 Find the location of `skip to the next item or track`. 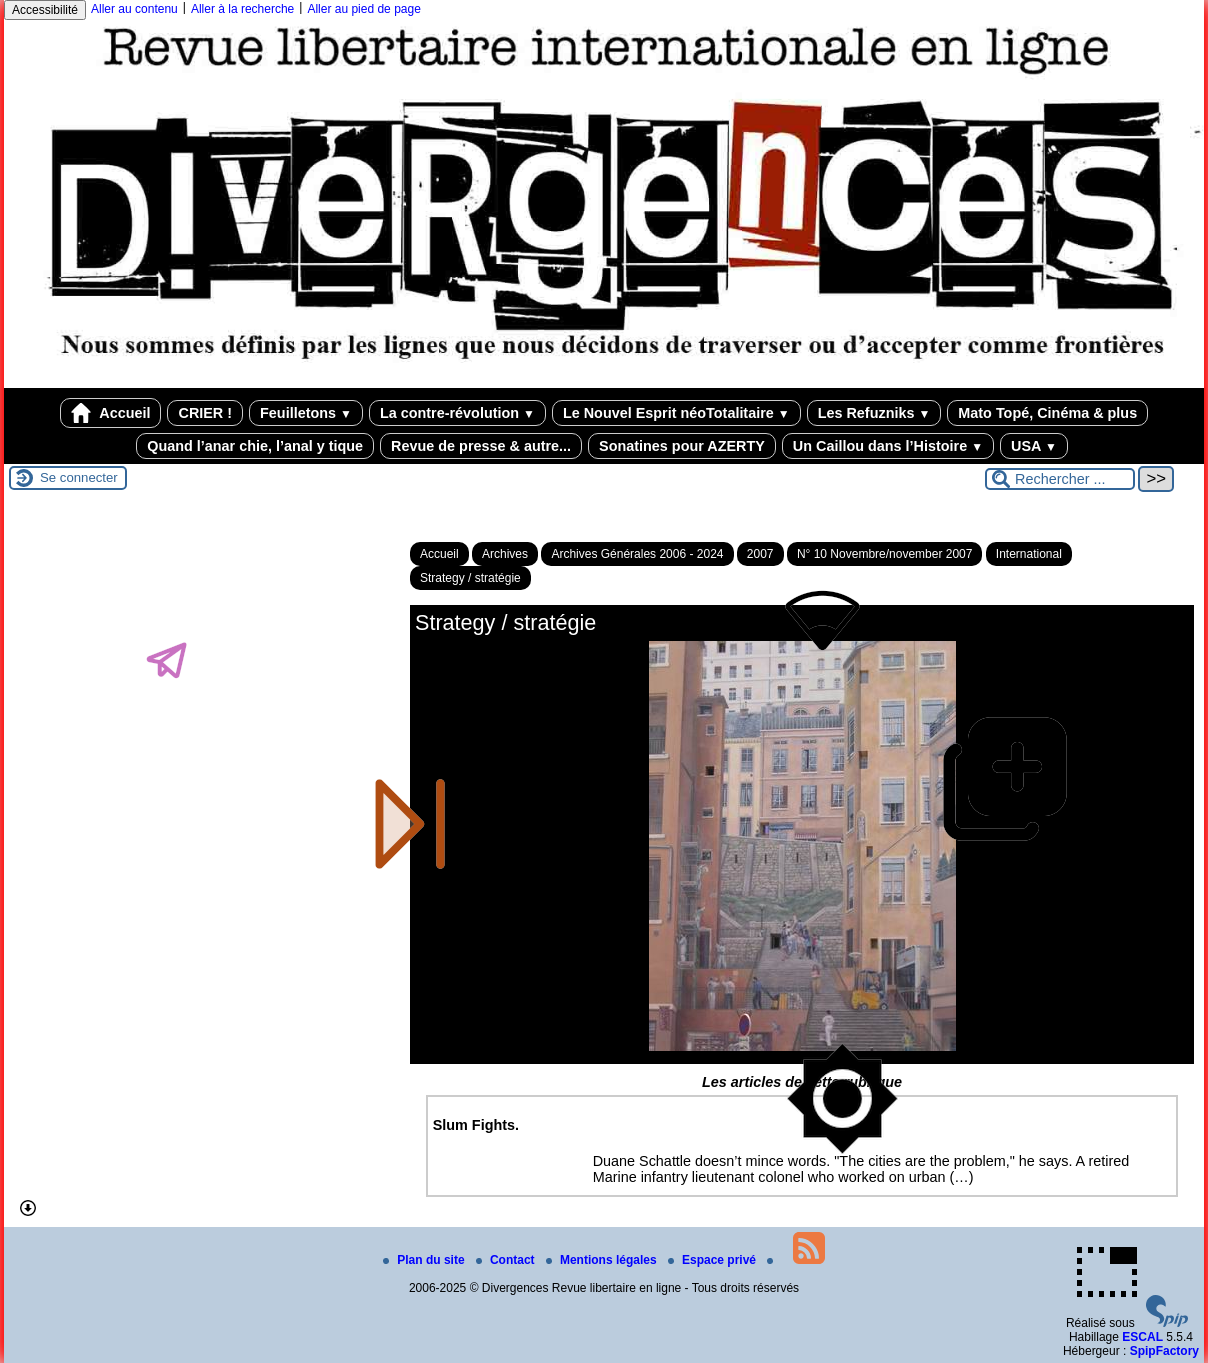

skip to the next item or track is located at coordinates (412, 824).